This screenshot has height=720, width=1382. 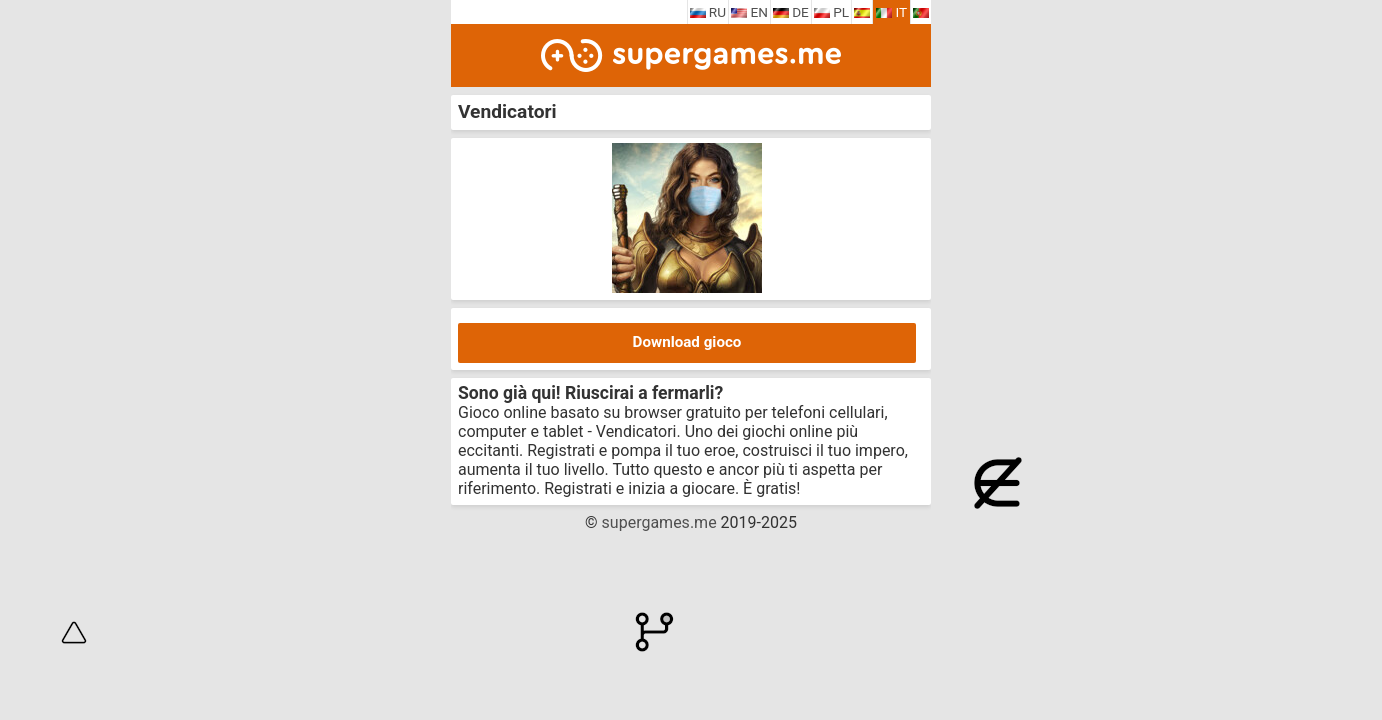 What do you see at coordinates (998, 483) in the screenshot?
I see `indicates item is not part of a set or group` at bounding box center [998, 483].